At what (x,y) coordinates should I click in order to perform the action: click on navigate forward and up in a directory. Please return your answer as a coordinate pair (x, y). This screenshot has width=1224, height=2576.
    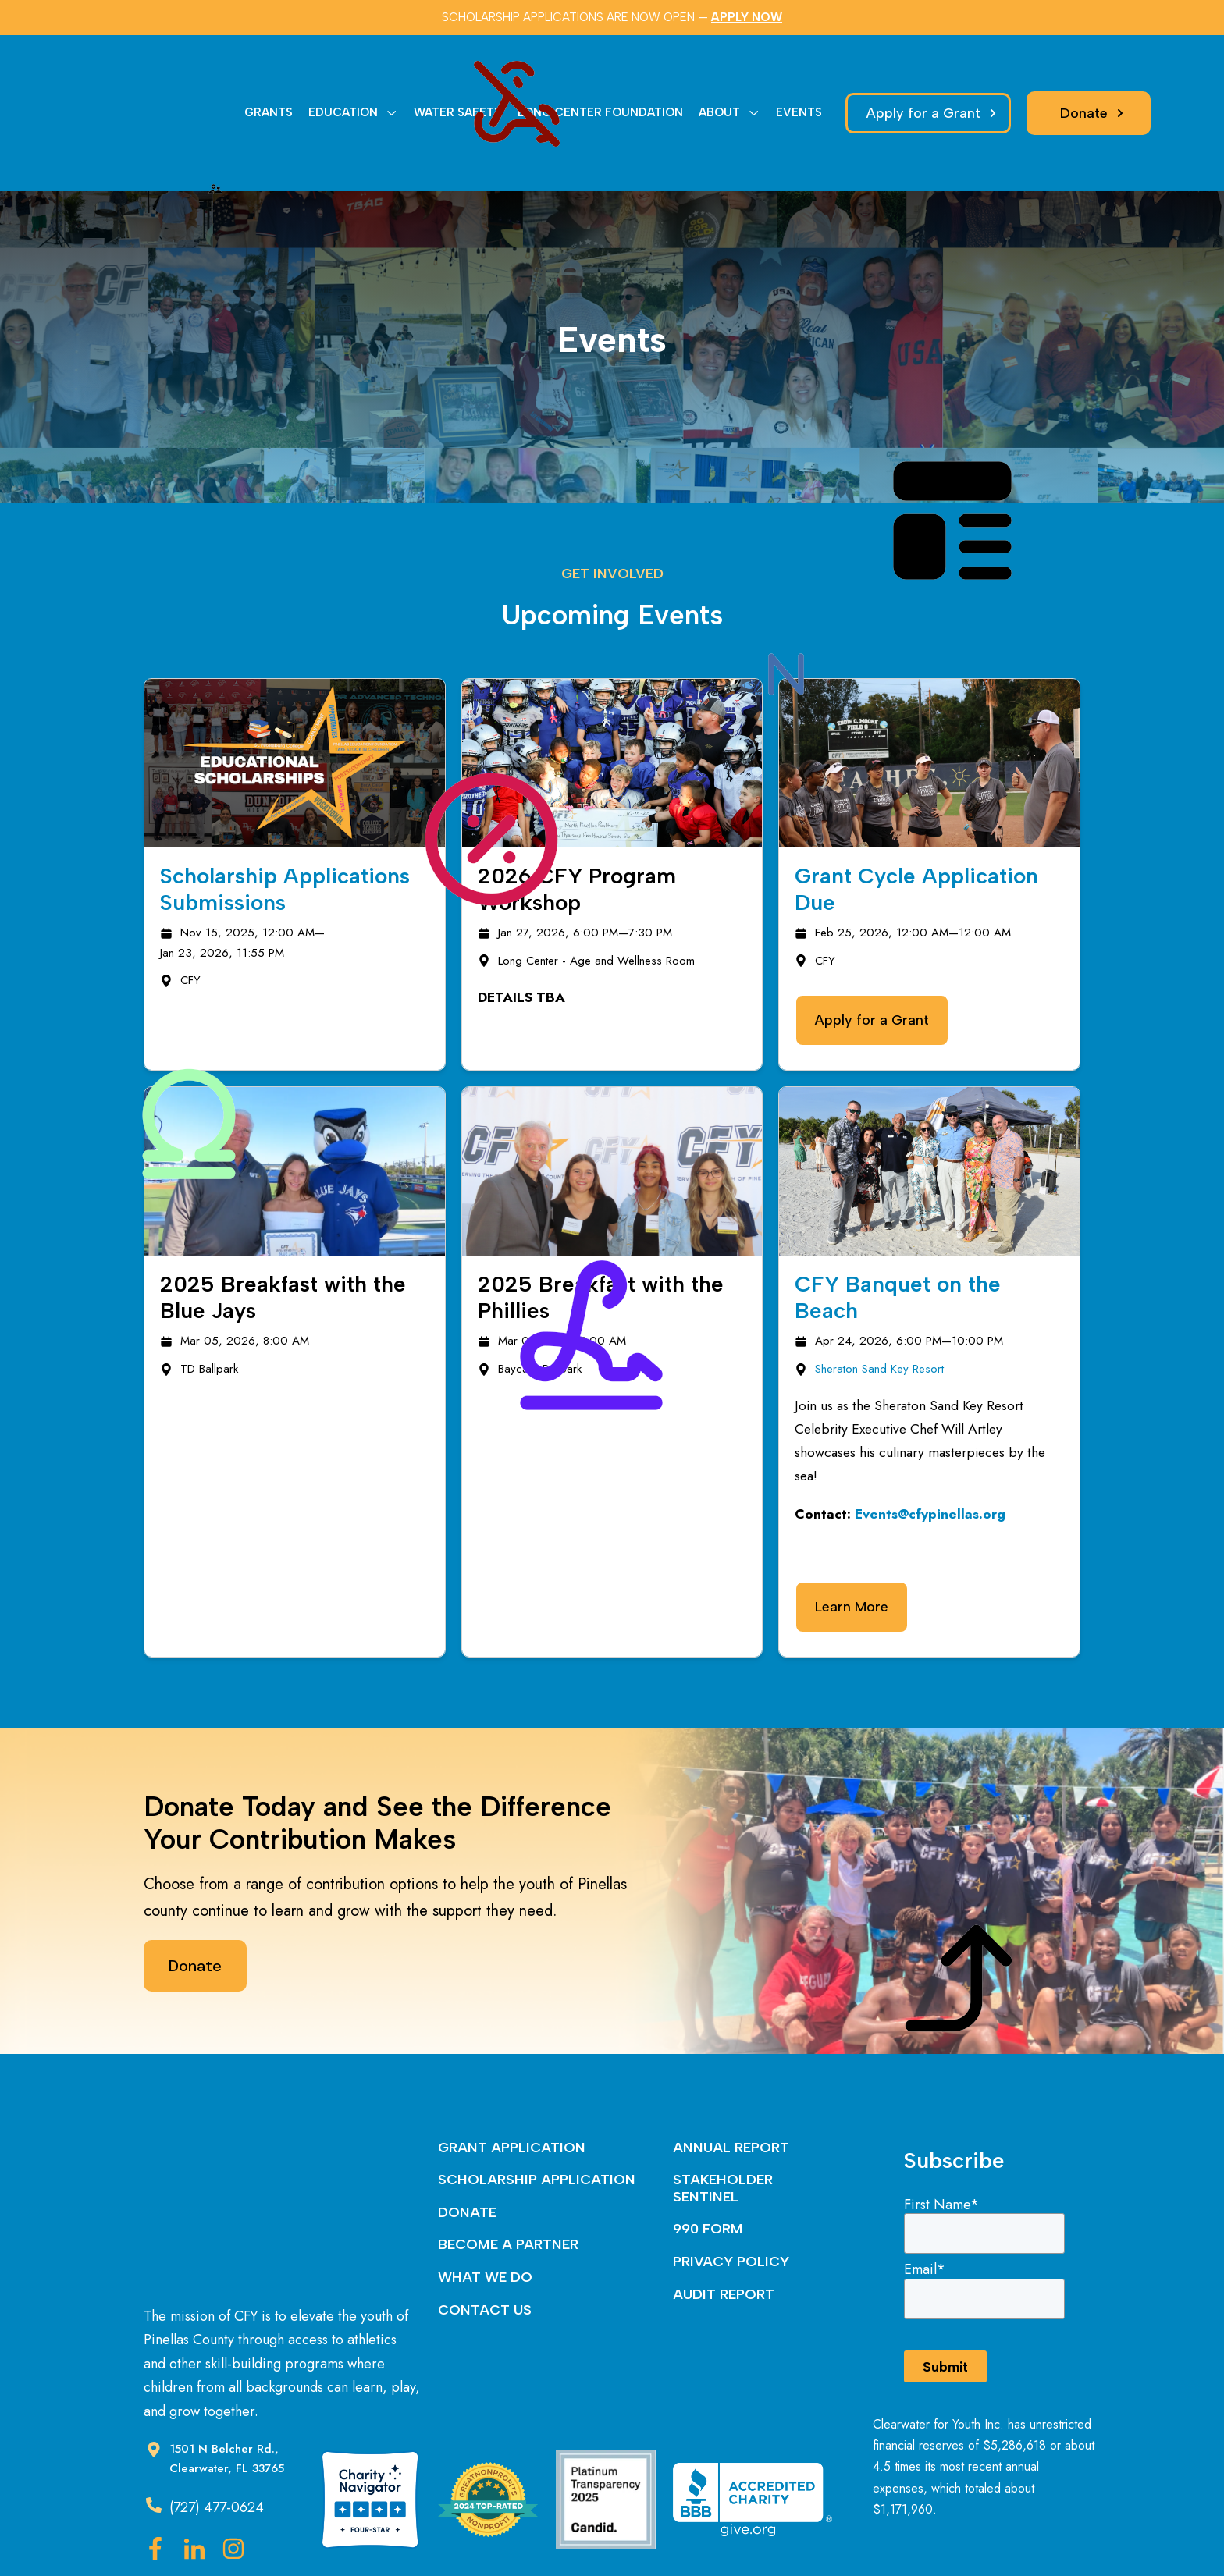
    Looking at the image, I should click on (959, 1978).